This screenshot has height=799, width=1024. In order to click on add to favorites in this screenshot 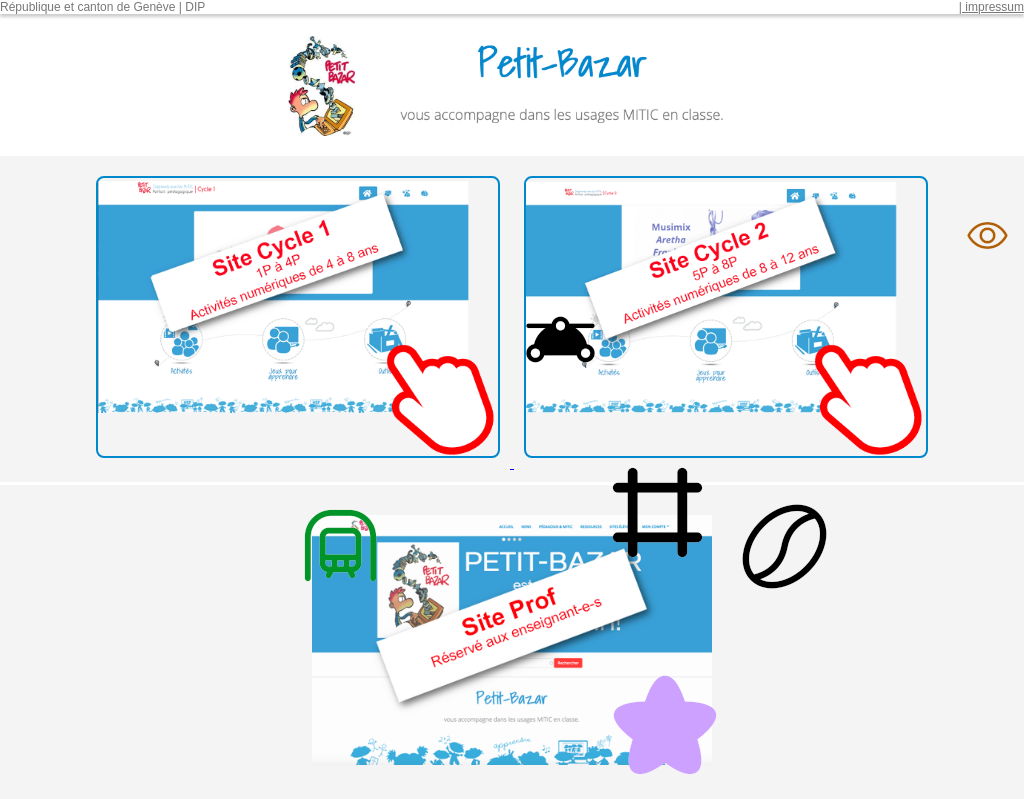, I will do `click(665, 727)`.